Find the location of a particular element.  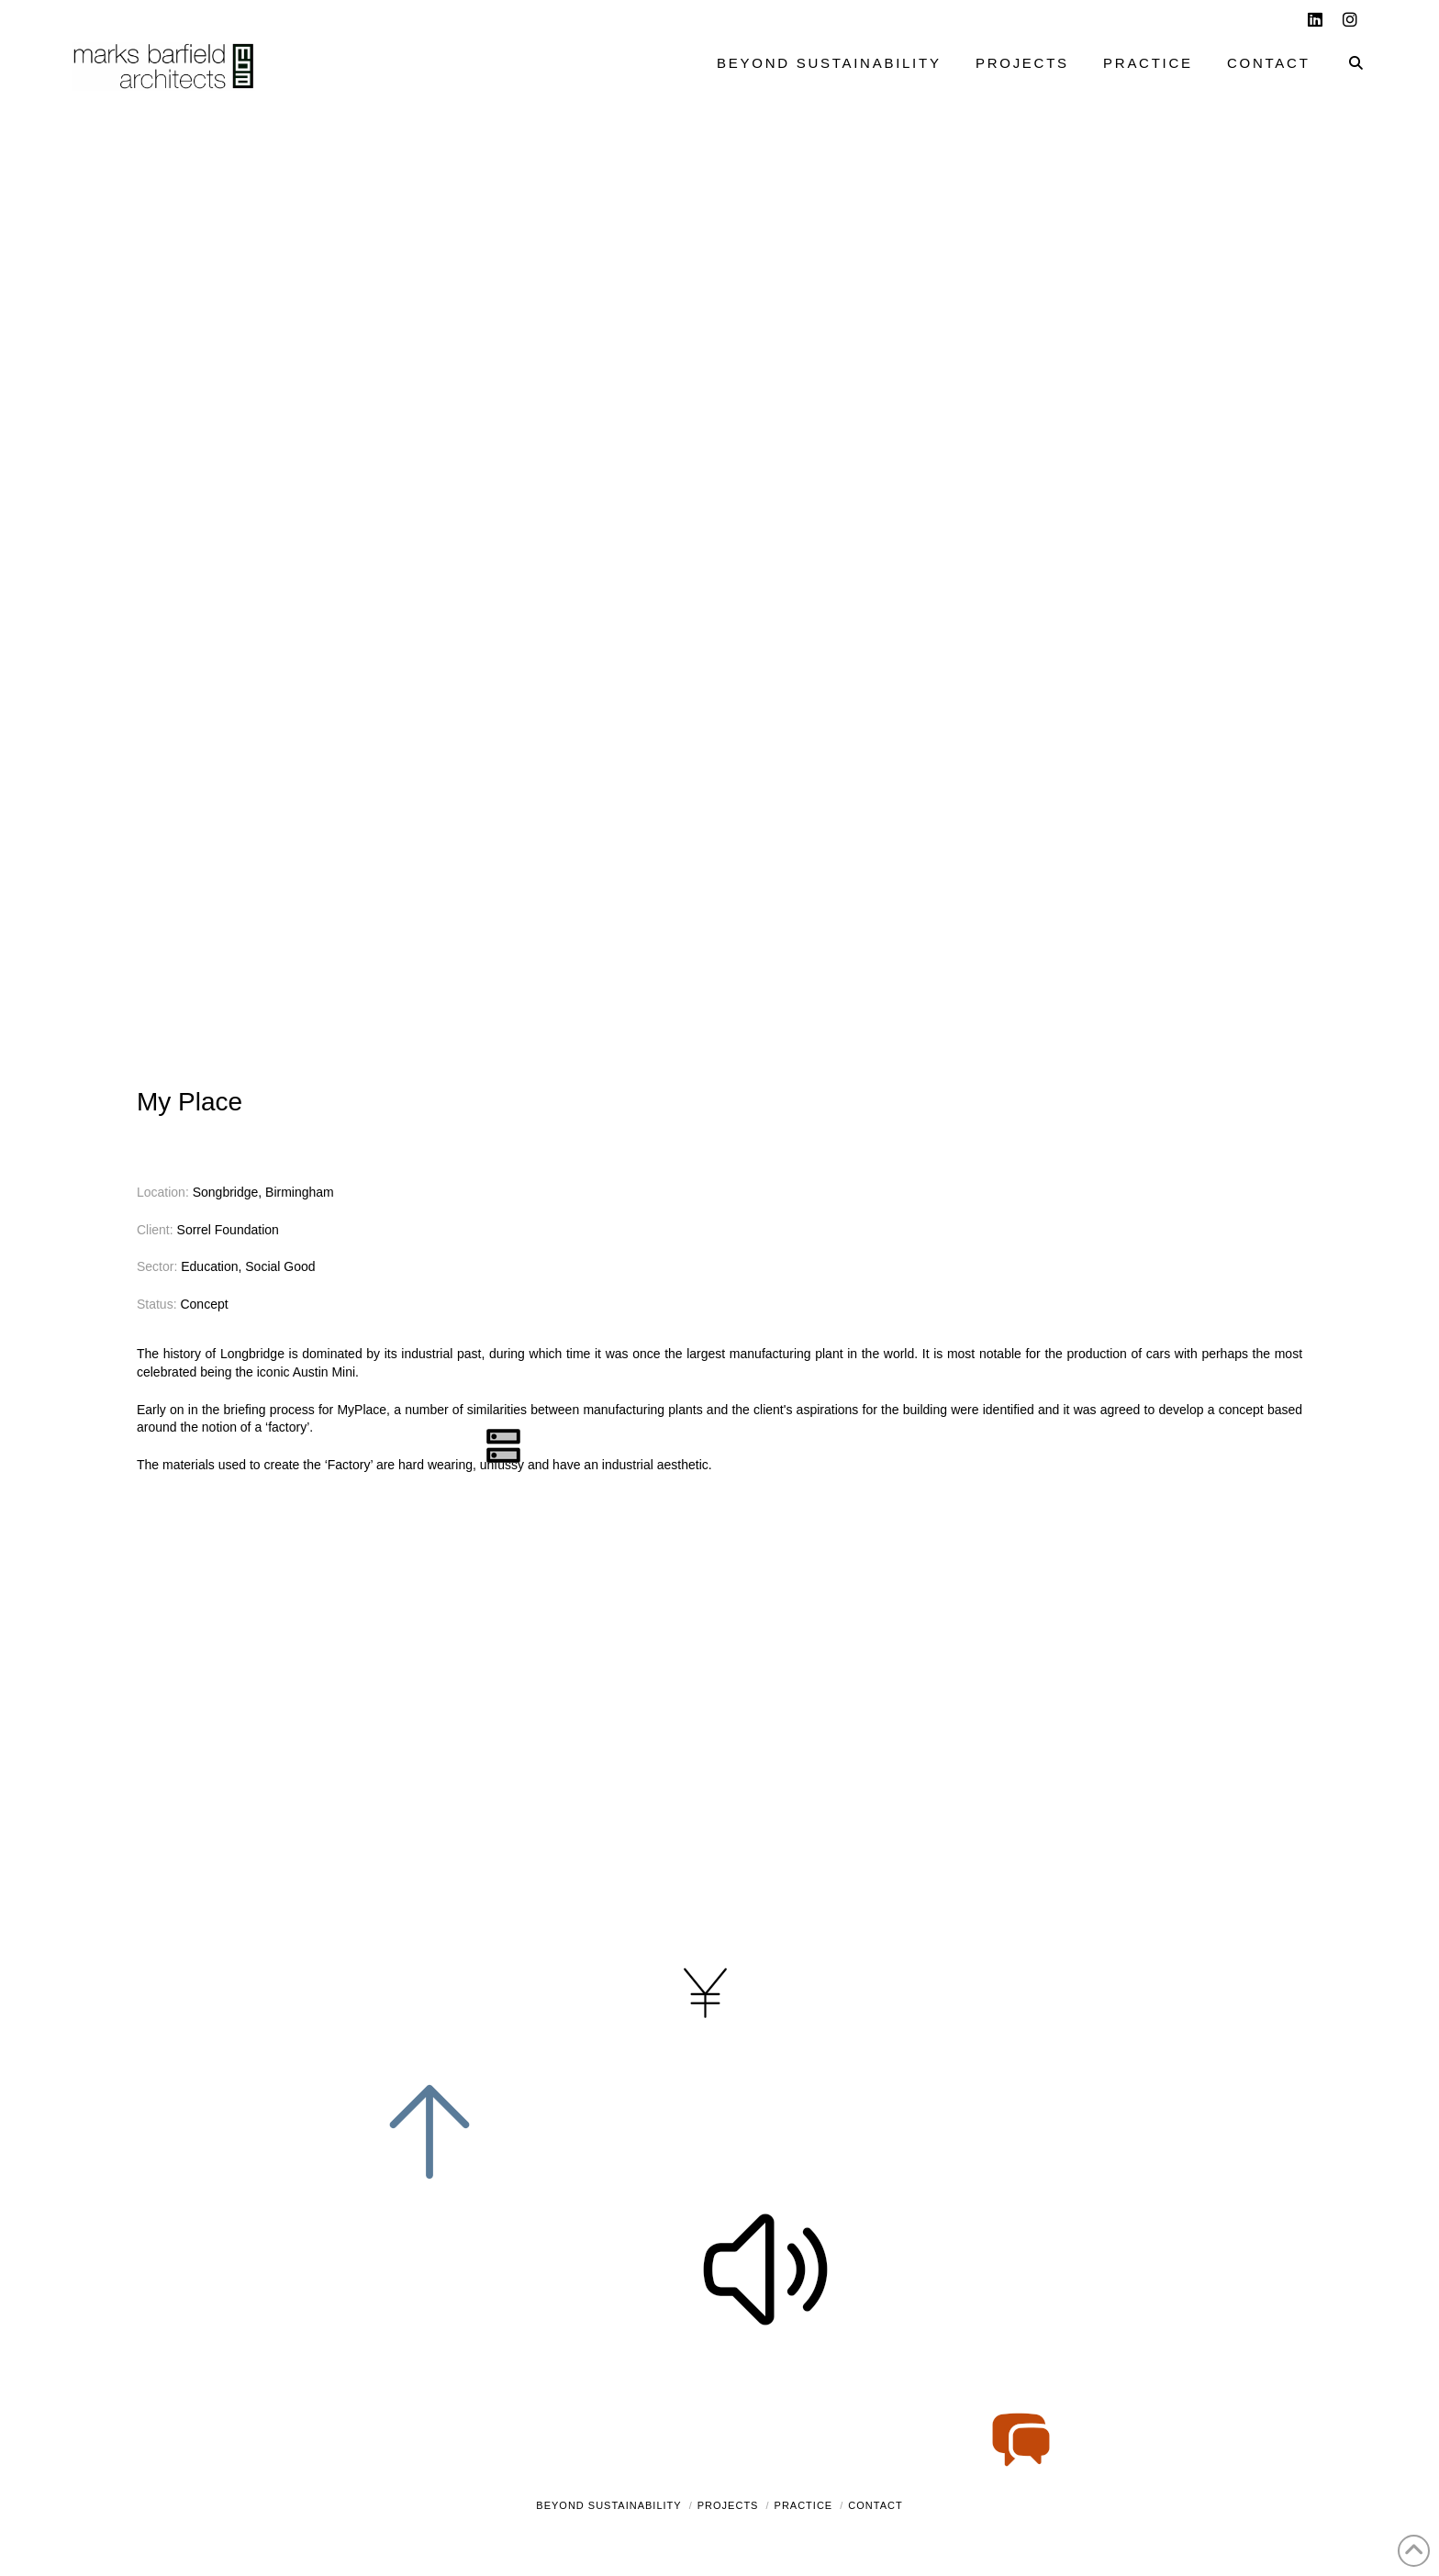

scroll to top of page is located at coordinates (429, 2132).